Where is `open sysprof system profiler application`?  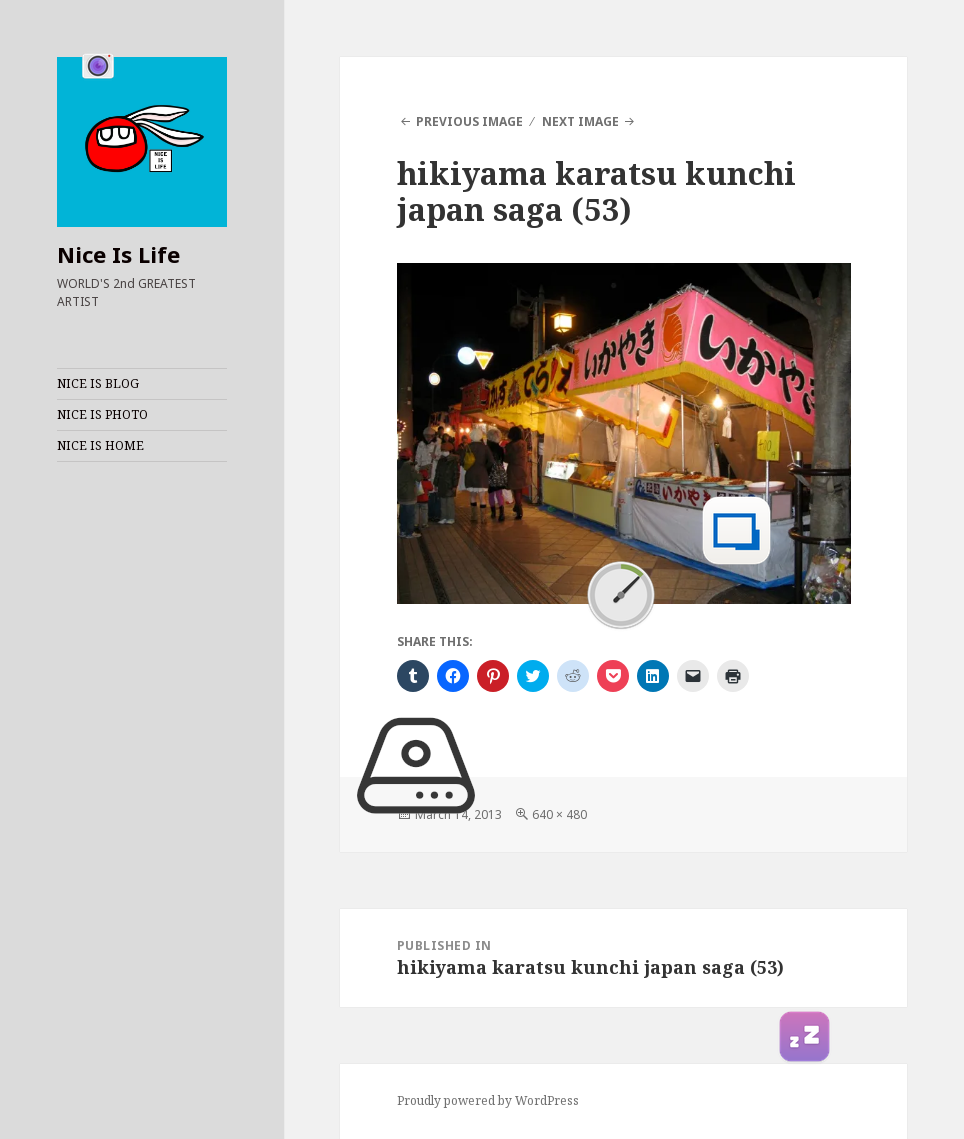 open sysprof system profiler application is located at coordinates (621, 595).